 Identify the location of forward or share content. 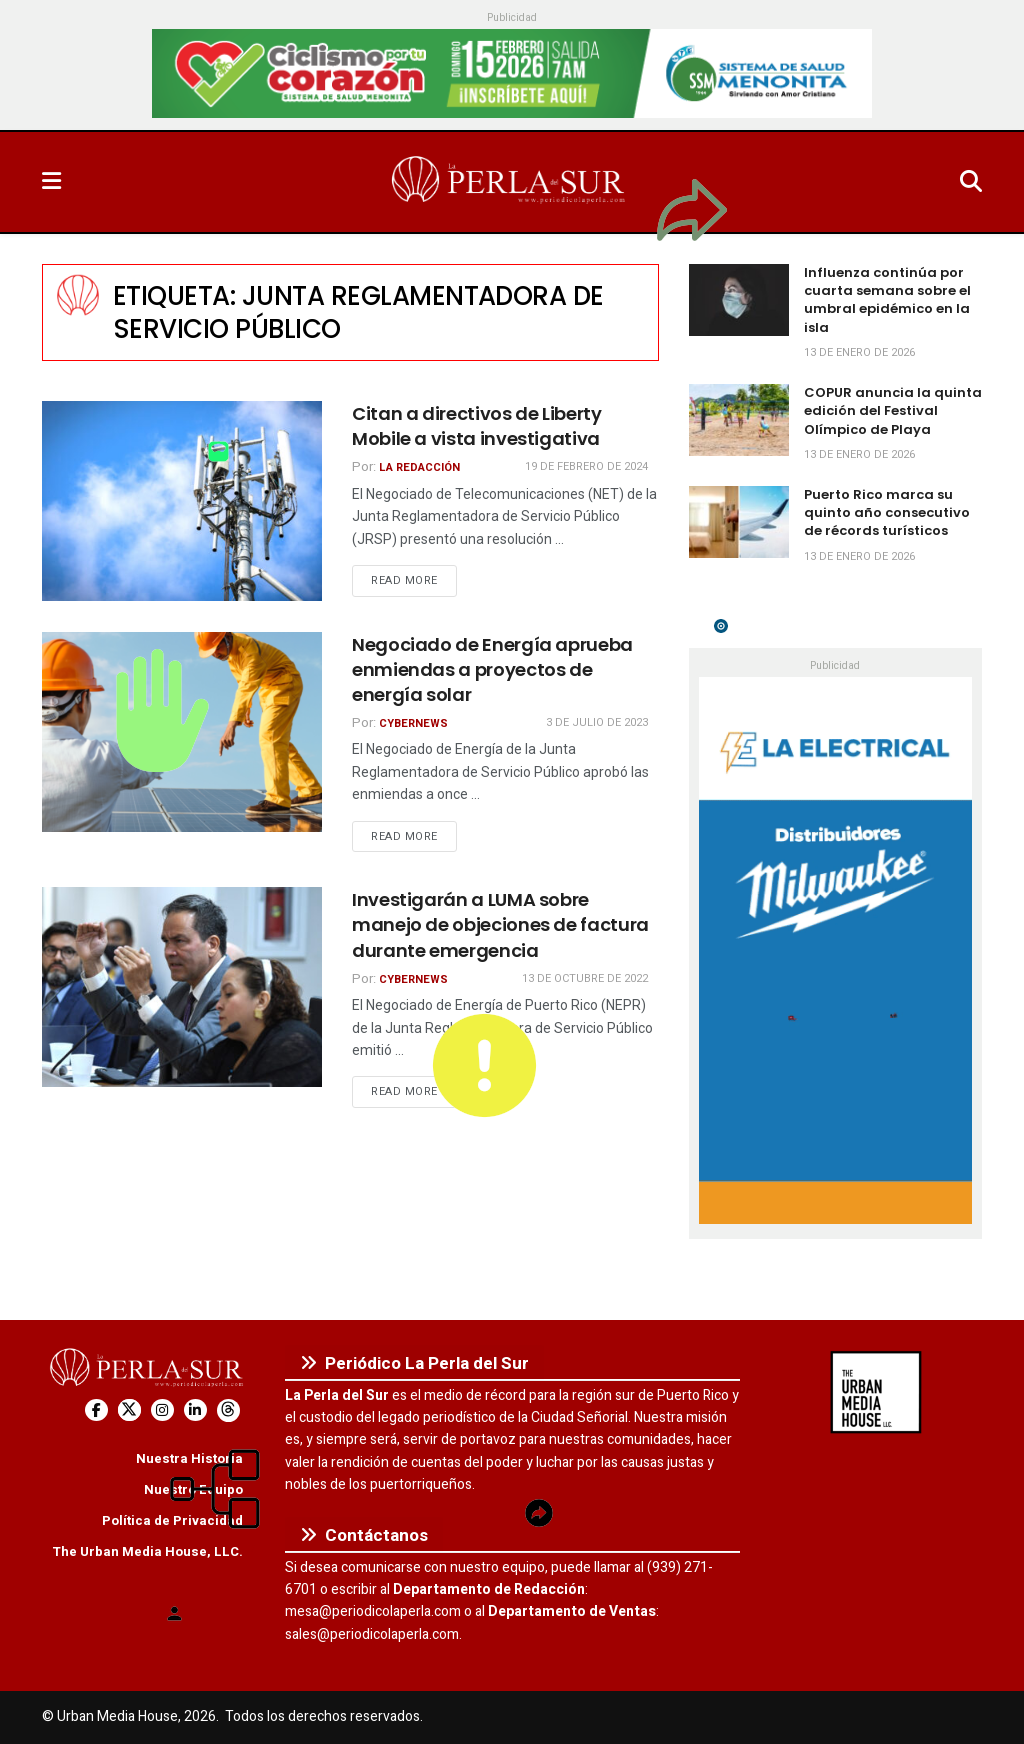
(539, 1513).